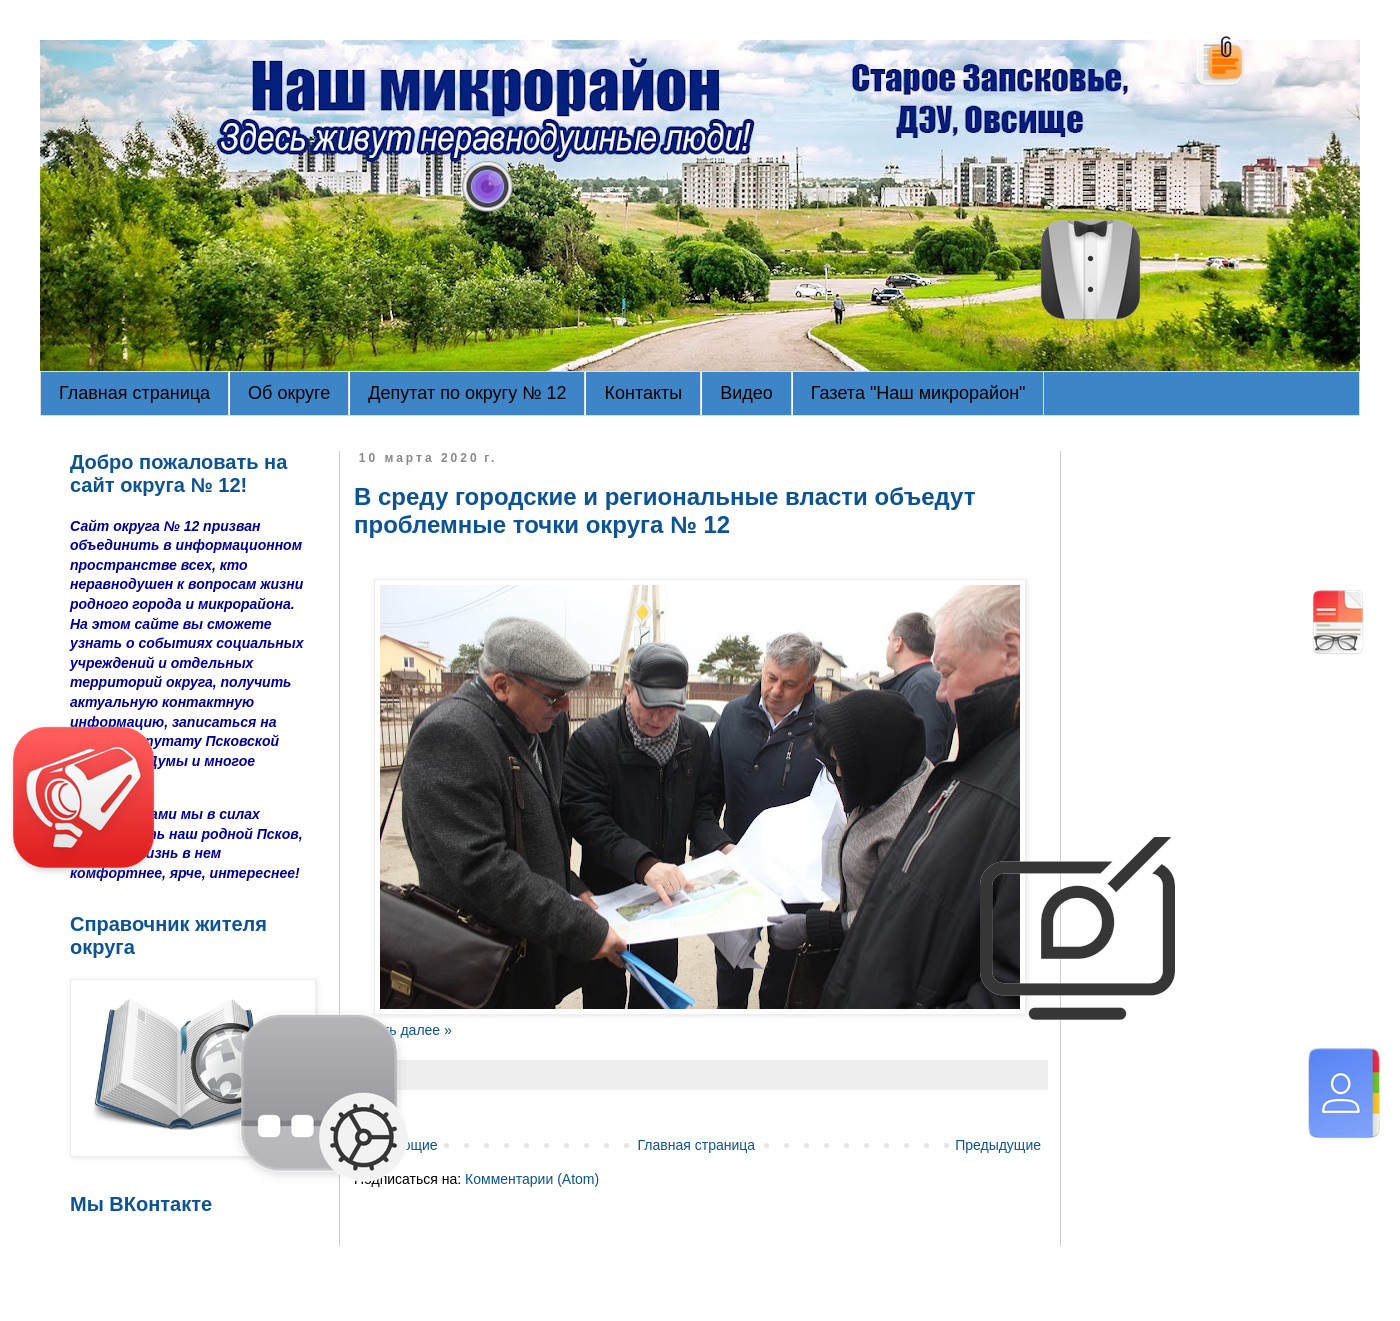  Describe the element at coordinates (1090, 269) in the screenshot. I see `open theme configuration settings` at that location.